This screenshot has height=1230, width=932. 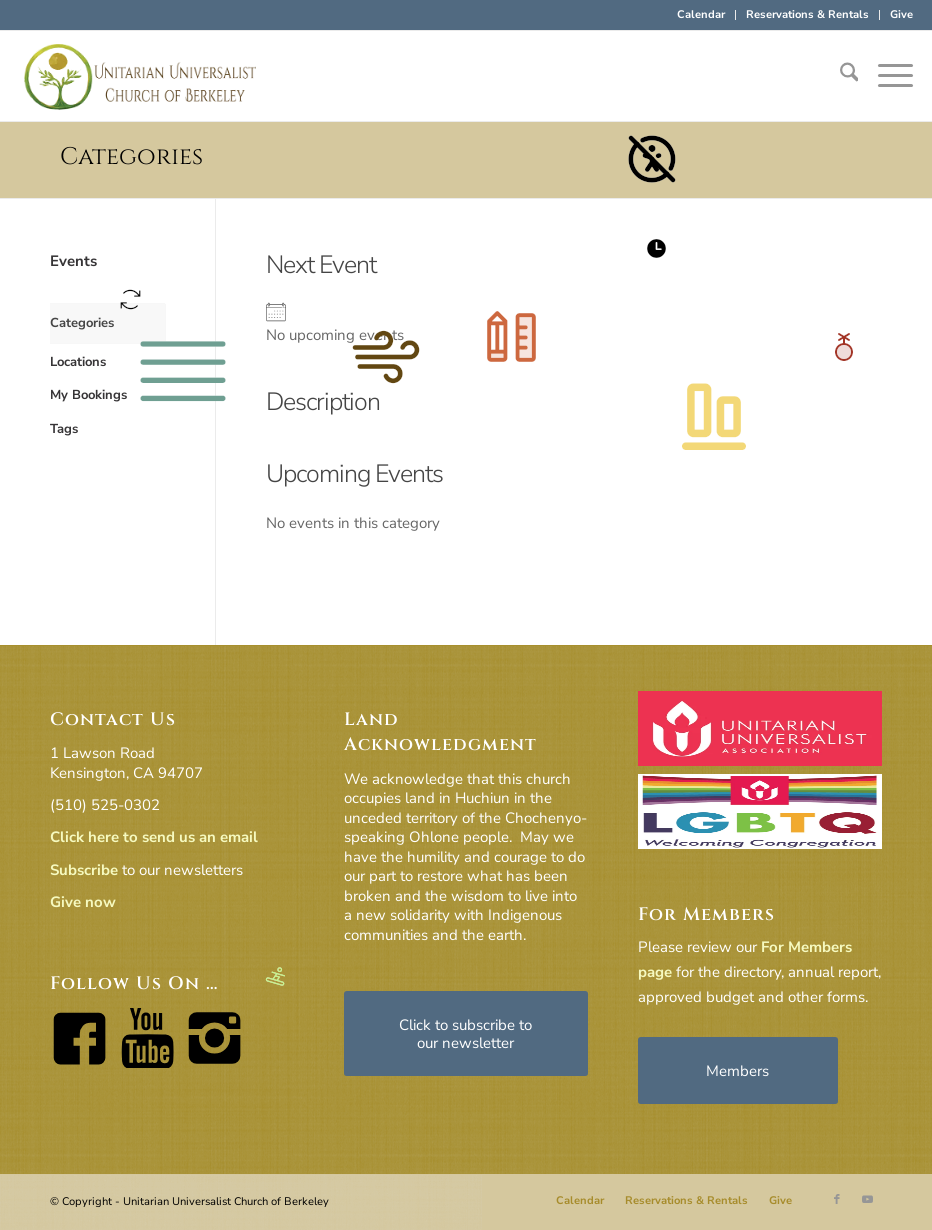 What do you see at coordinates (652, 159) in the screenshot?
I see `accessibility features disabled` at bounding box center [652, 159].